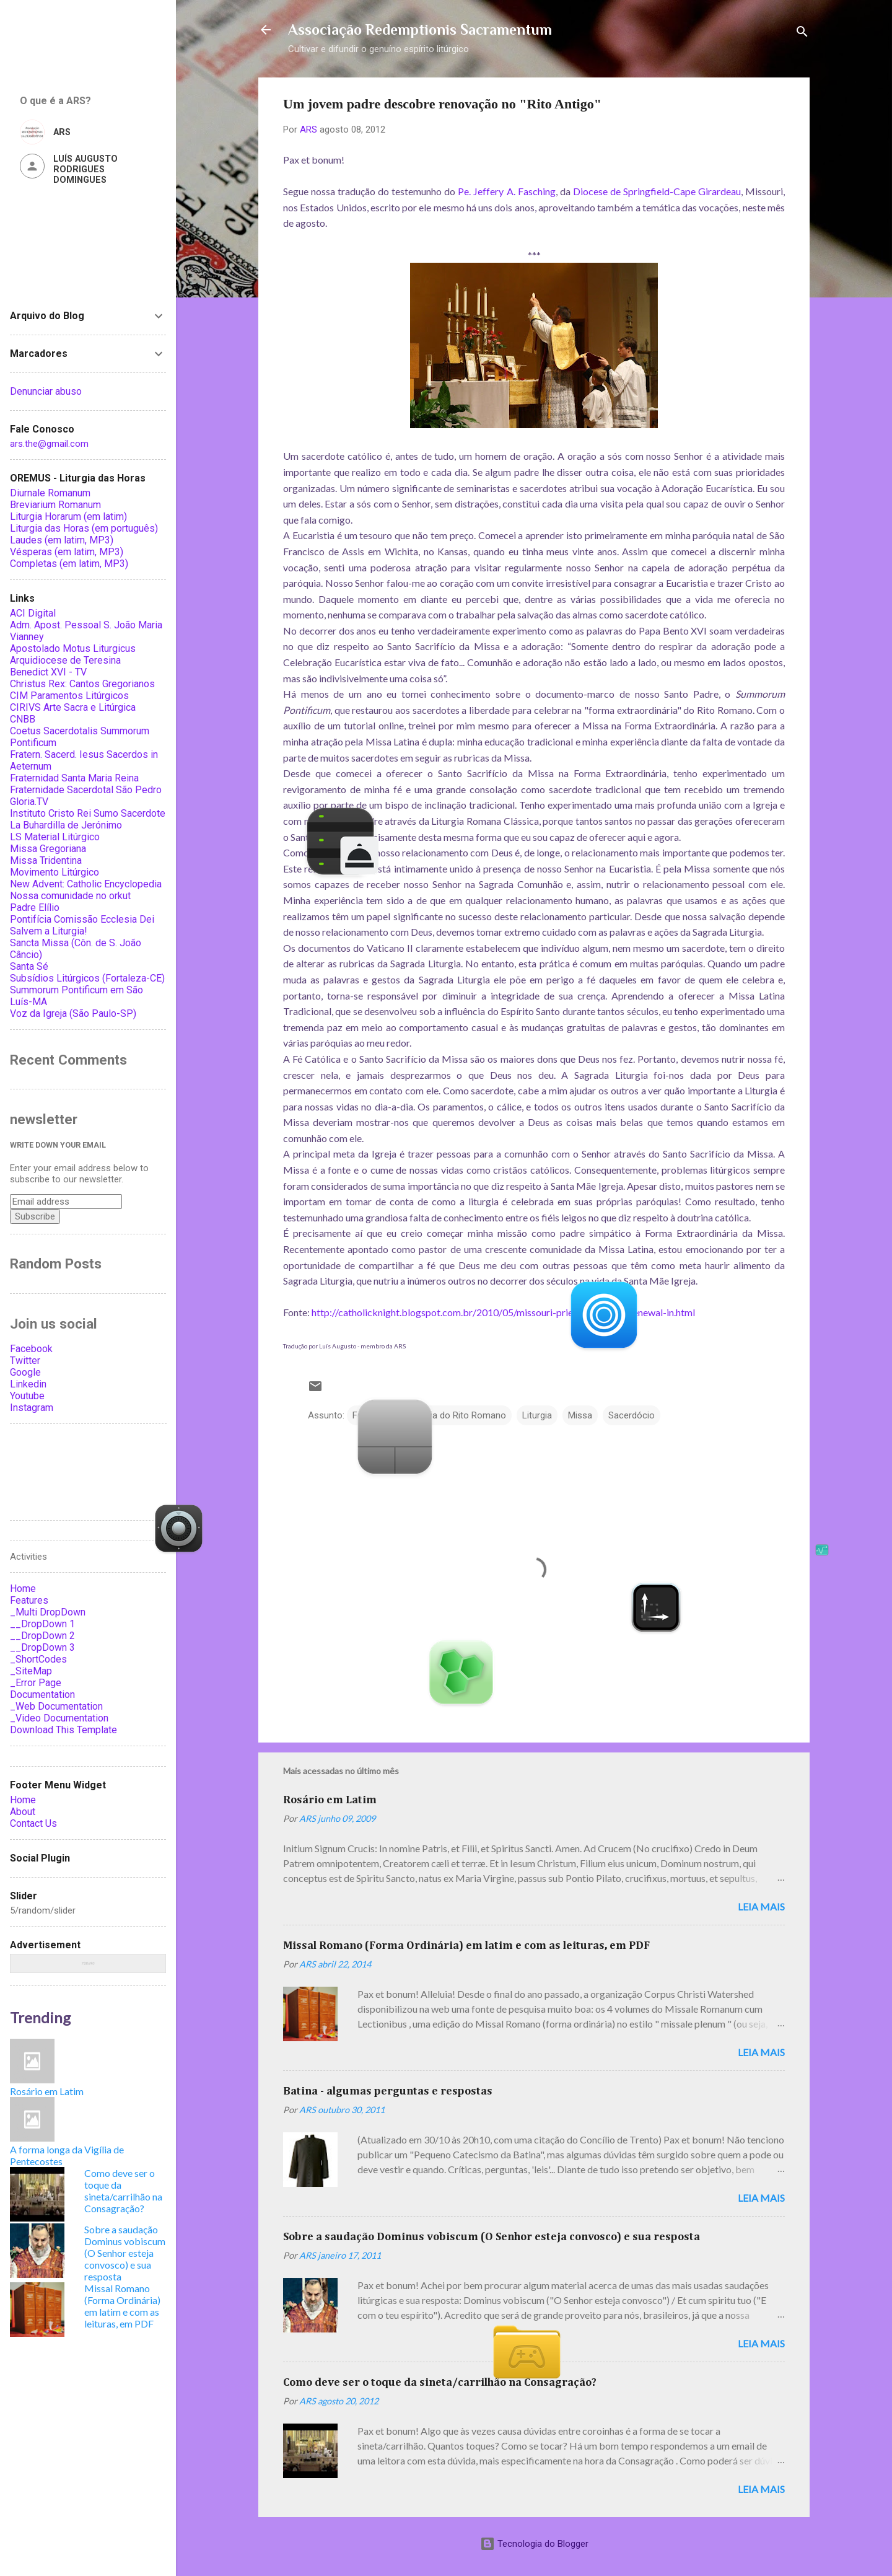  What do you see at coordinates (527, 2352) in the screenshot?
I see `open your games folder` at bounding box center [527, 2352].